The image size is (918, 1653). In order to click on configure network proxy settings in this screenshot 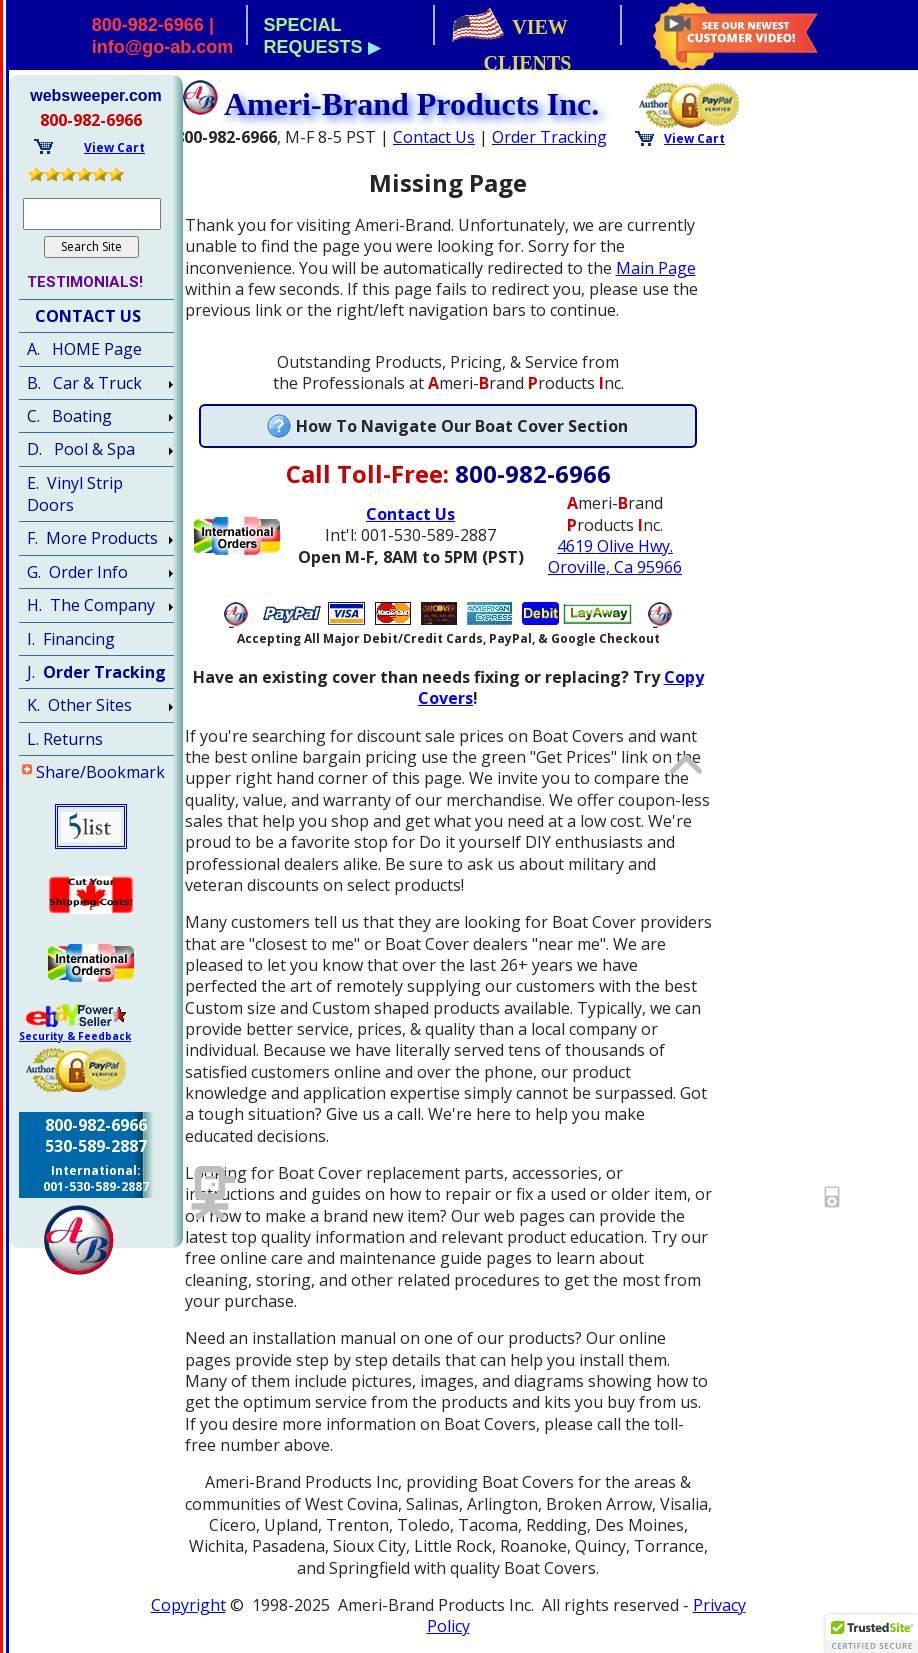, I will do `click(215, 1193)`.